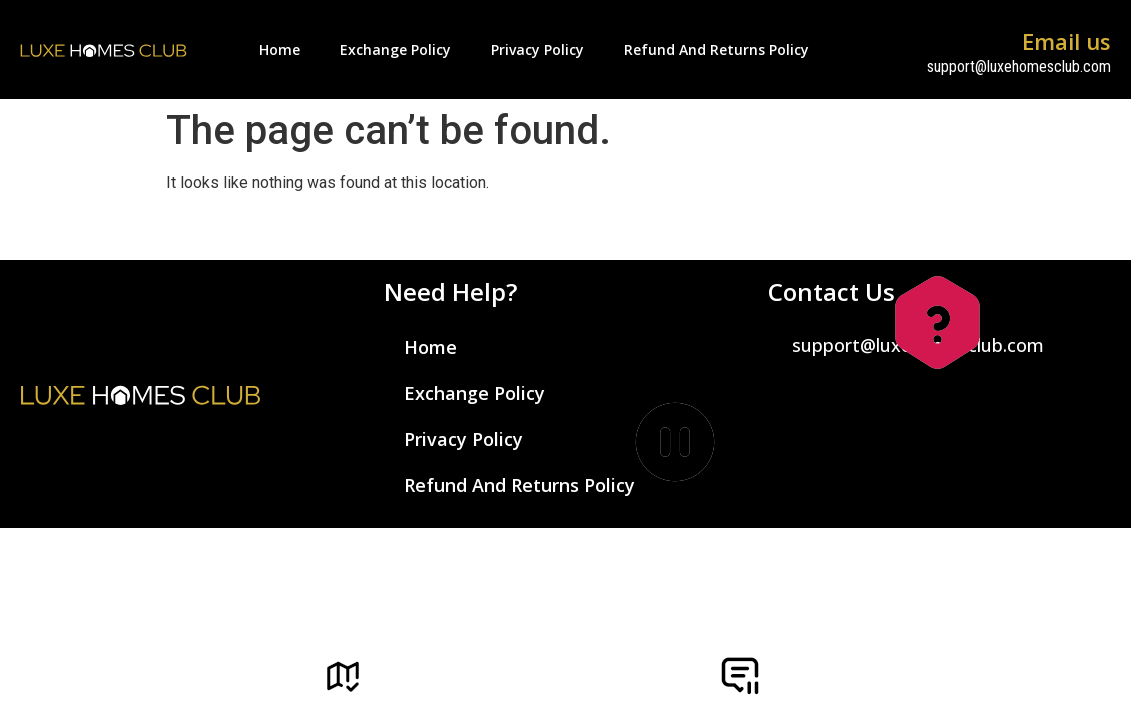  What do you see at coordinates (343, 676) in the screenshot?
I see `confirm location on map` at bounding box center [343, 676].